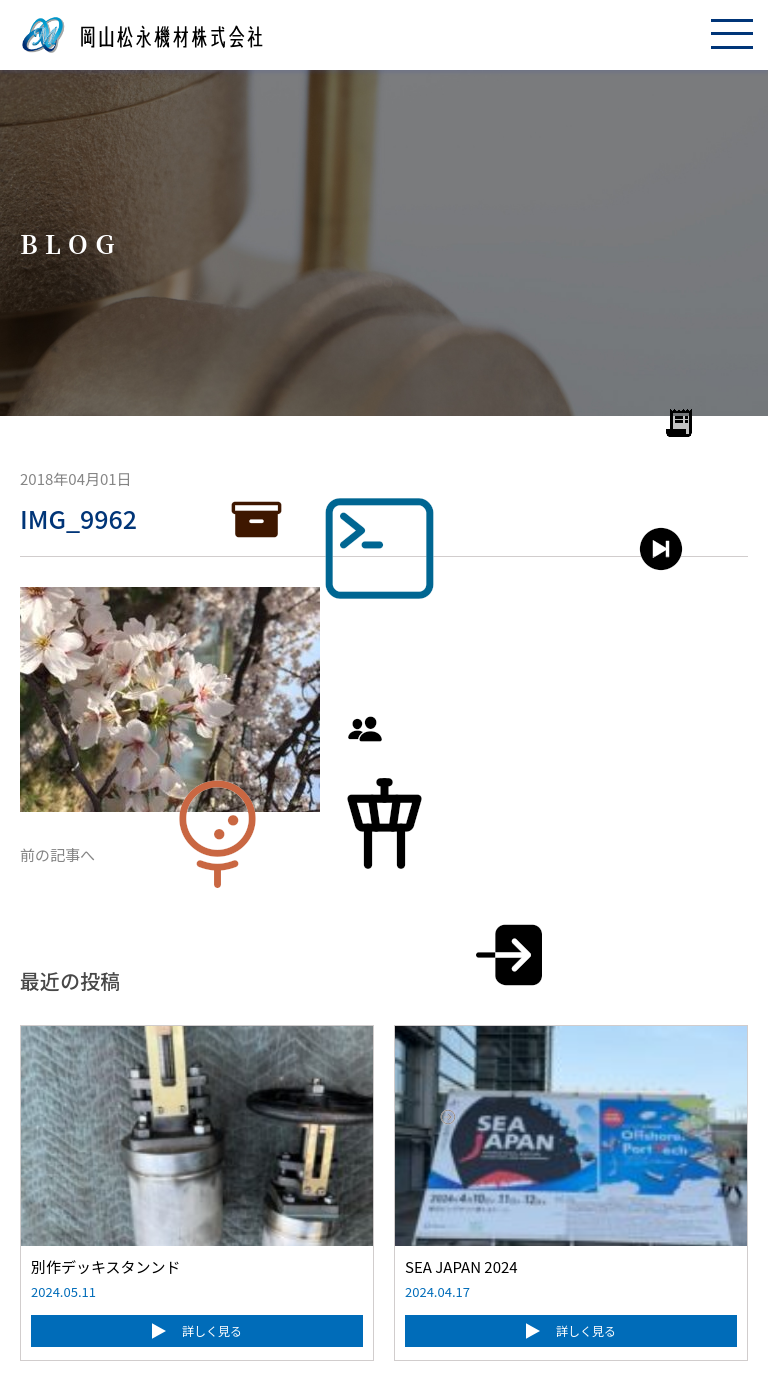 This screenshot has width=768, height=1385. I want to click on open the command line terminal, so click(379, 548).